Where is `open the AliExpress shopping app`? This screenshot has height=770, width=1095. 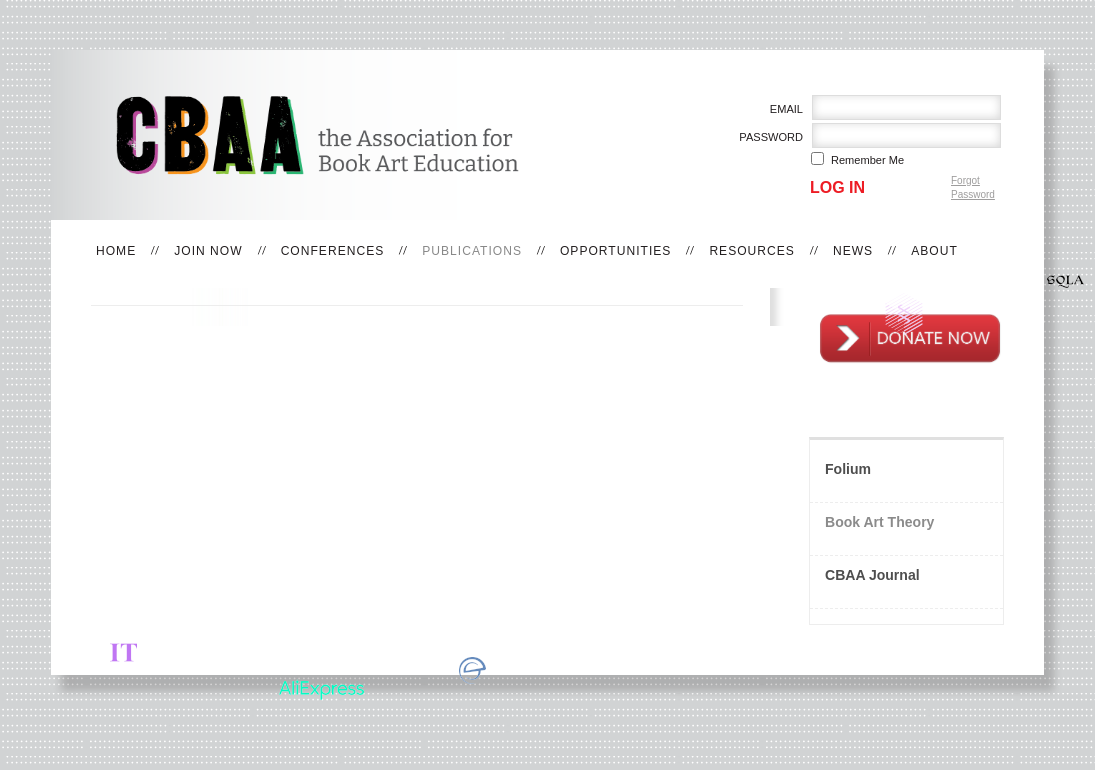 open the AliExpress shopping app is located at coordinates (321, 689).